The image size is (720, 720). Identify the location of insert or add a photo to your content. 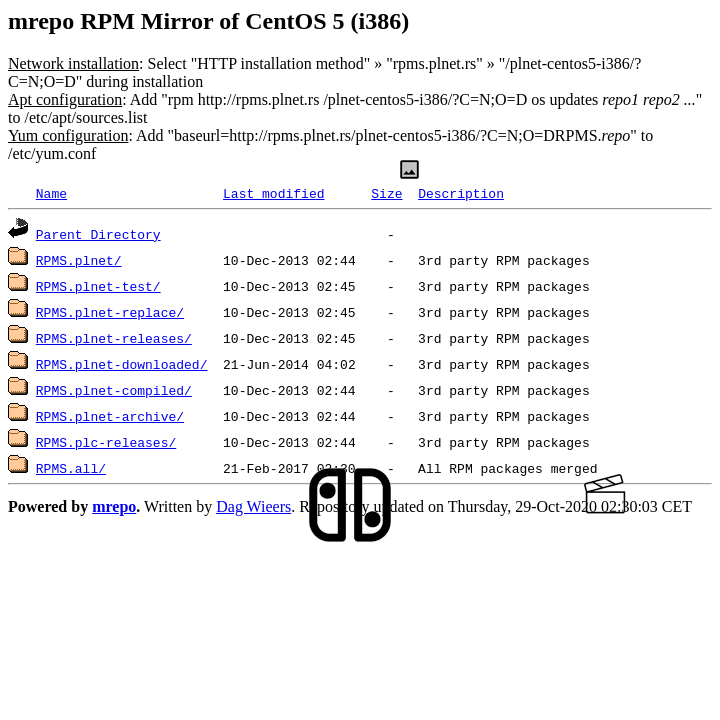
(409, 169).